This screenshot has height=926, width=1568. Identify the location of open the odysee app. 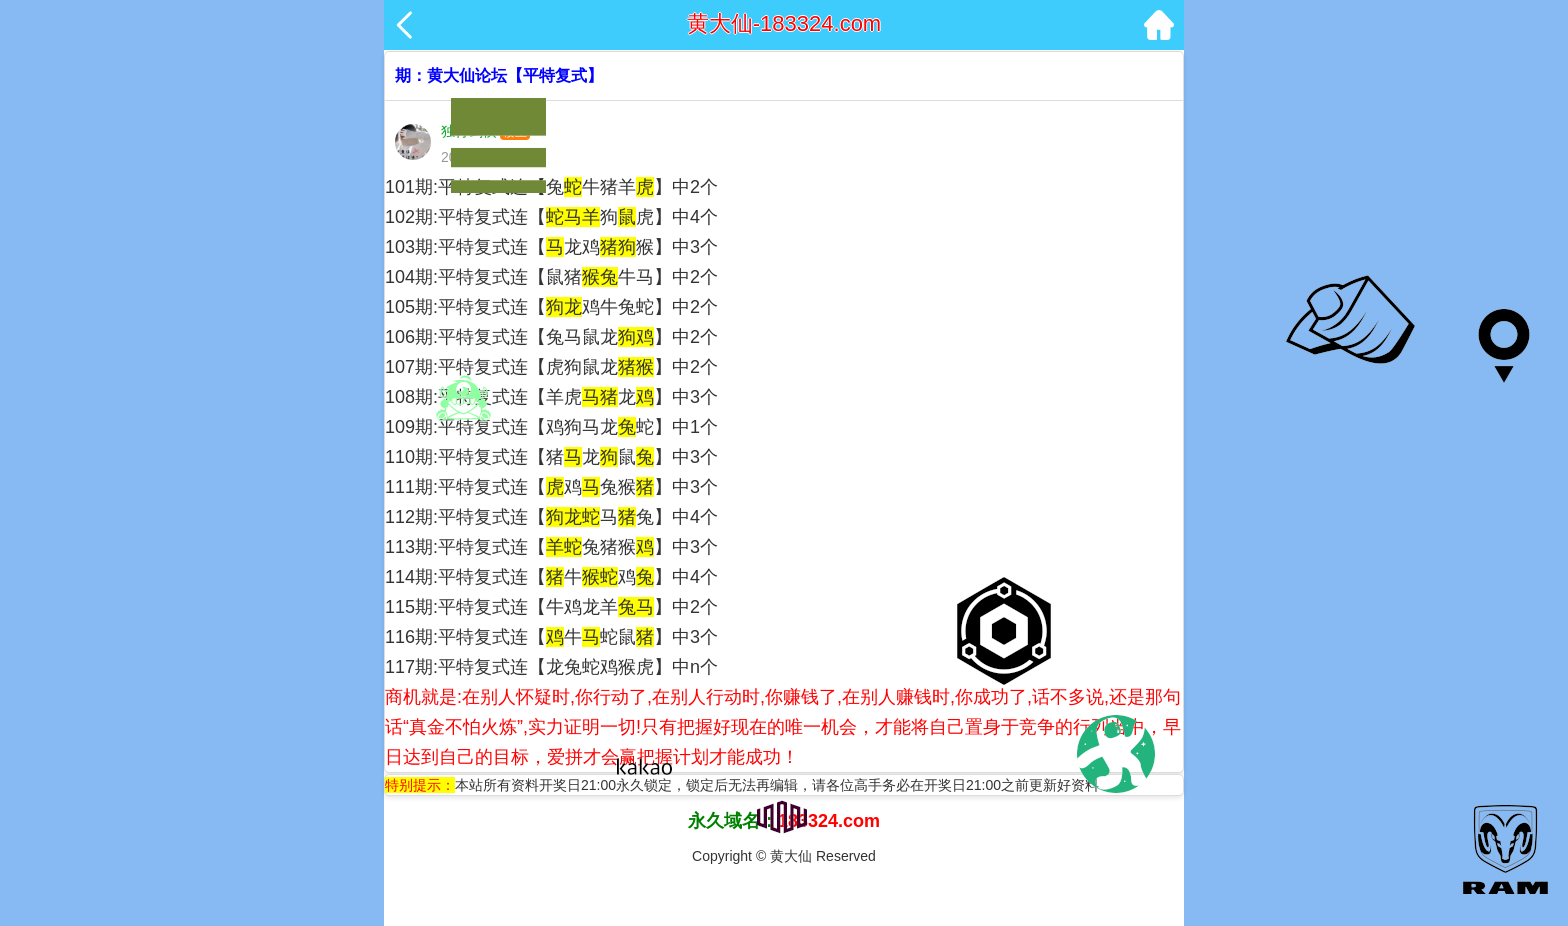
(1116, 754).